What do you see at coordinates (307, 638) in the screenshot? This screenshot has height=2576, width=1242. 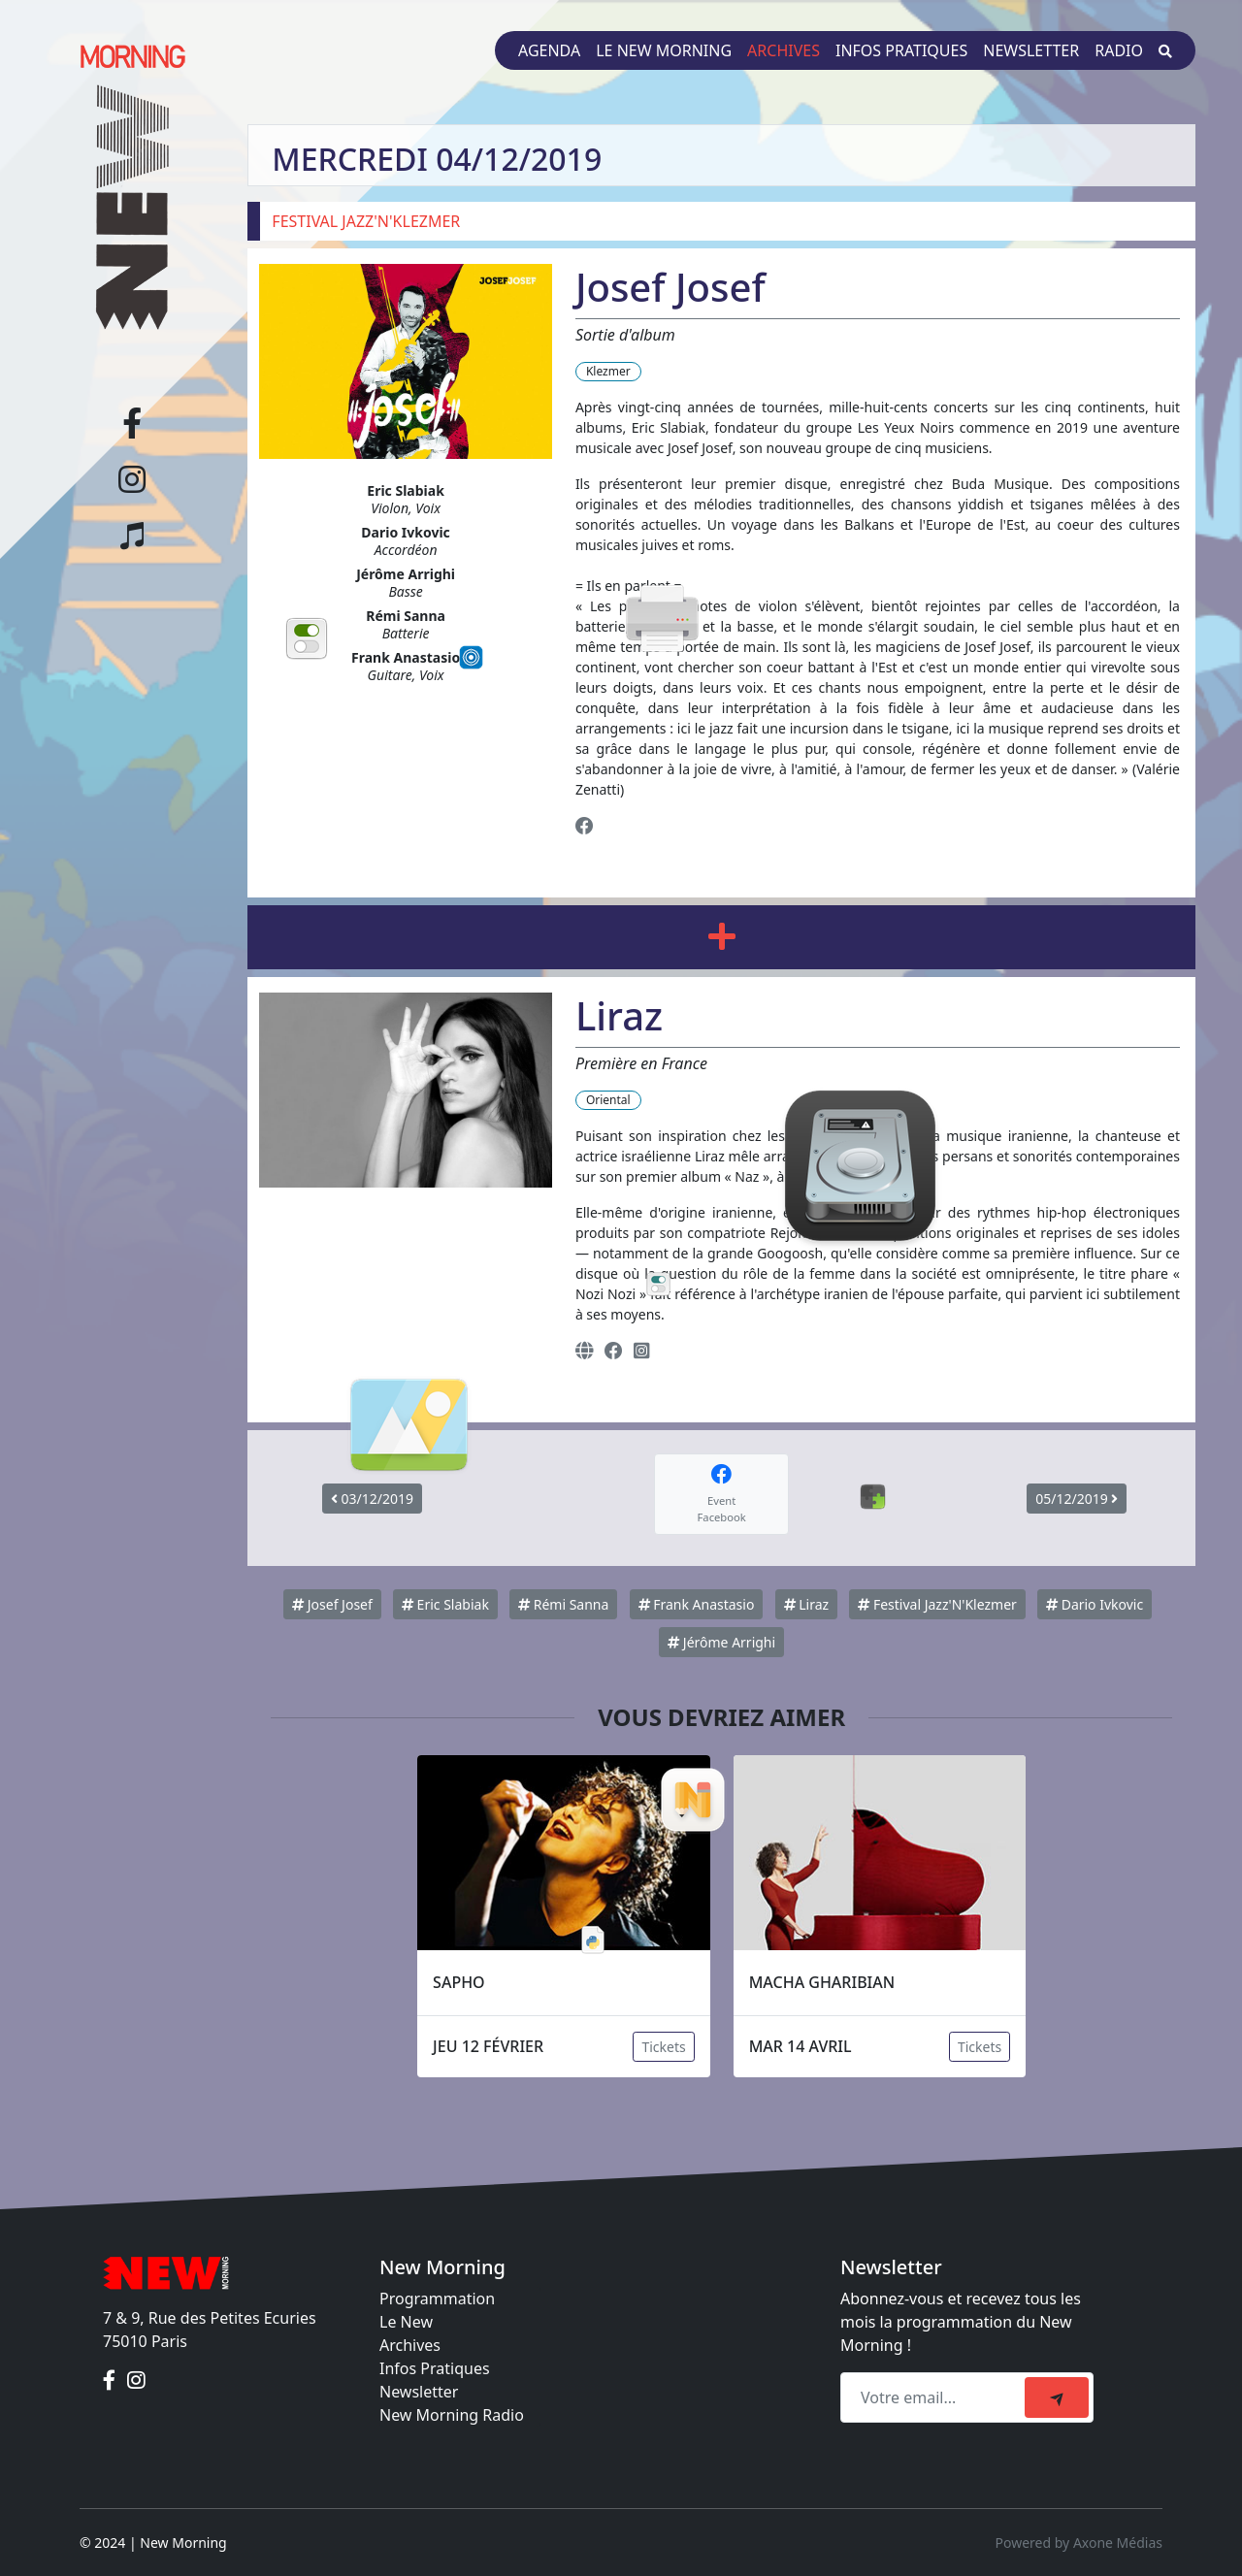 I see `open gnome tweaks application` at bounding box center [307, 638].